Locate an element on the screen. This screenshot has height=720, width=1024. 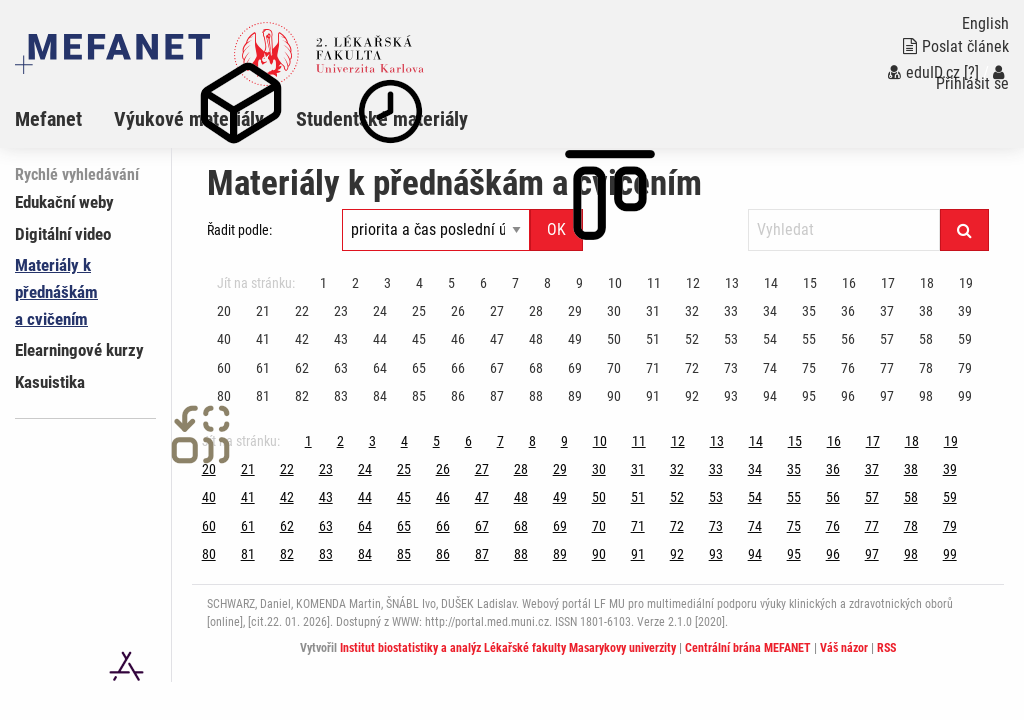
view 3D object or model is located at coordinates (241, 103).